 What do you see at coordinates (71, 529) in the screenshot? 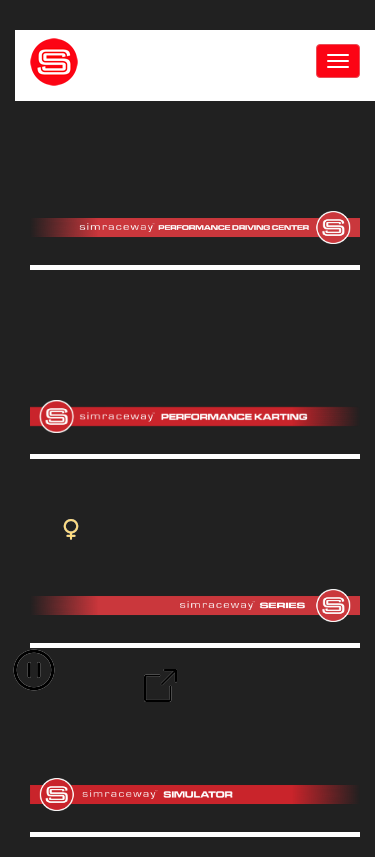
I see `indicates female gender option` at bounding box center [71, 529].